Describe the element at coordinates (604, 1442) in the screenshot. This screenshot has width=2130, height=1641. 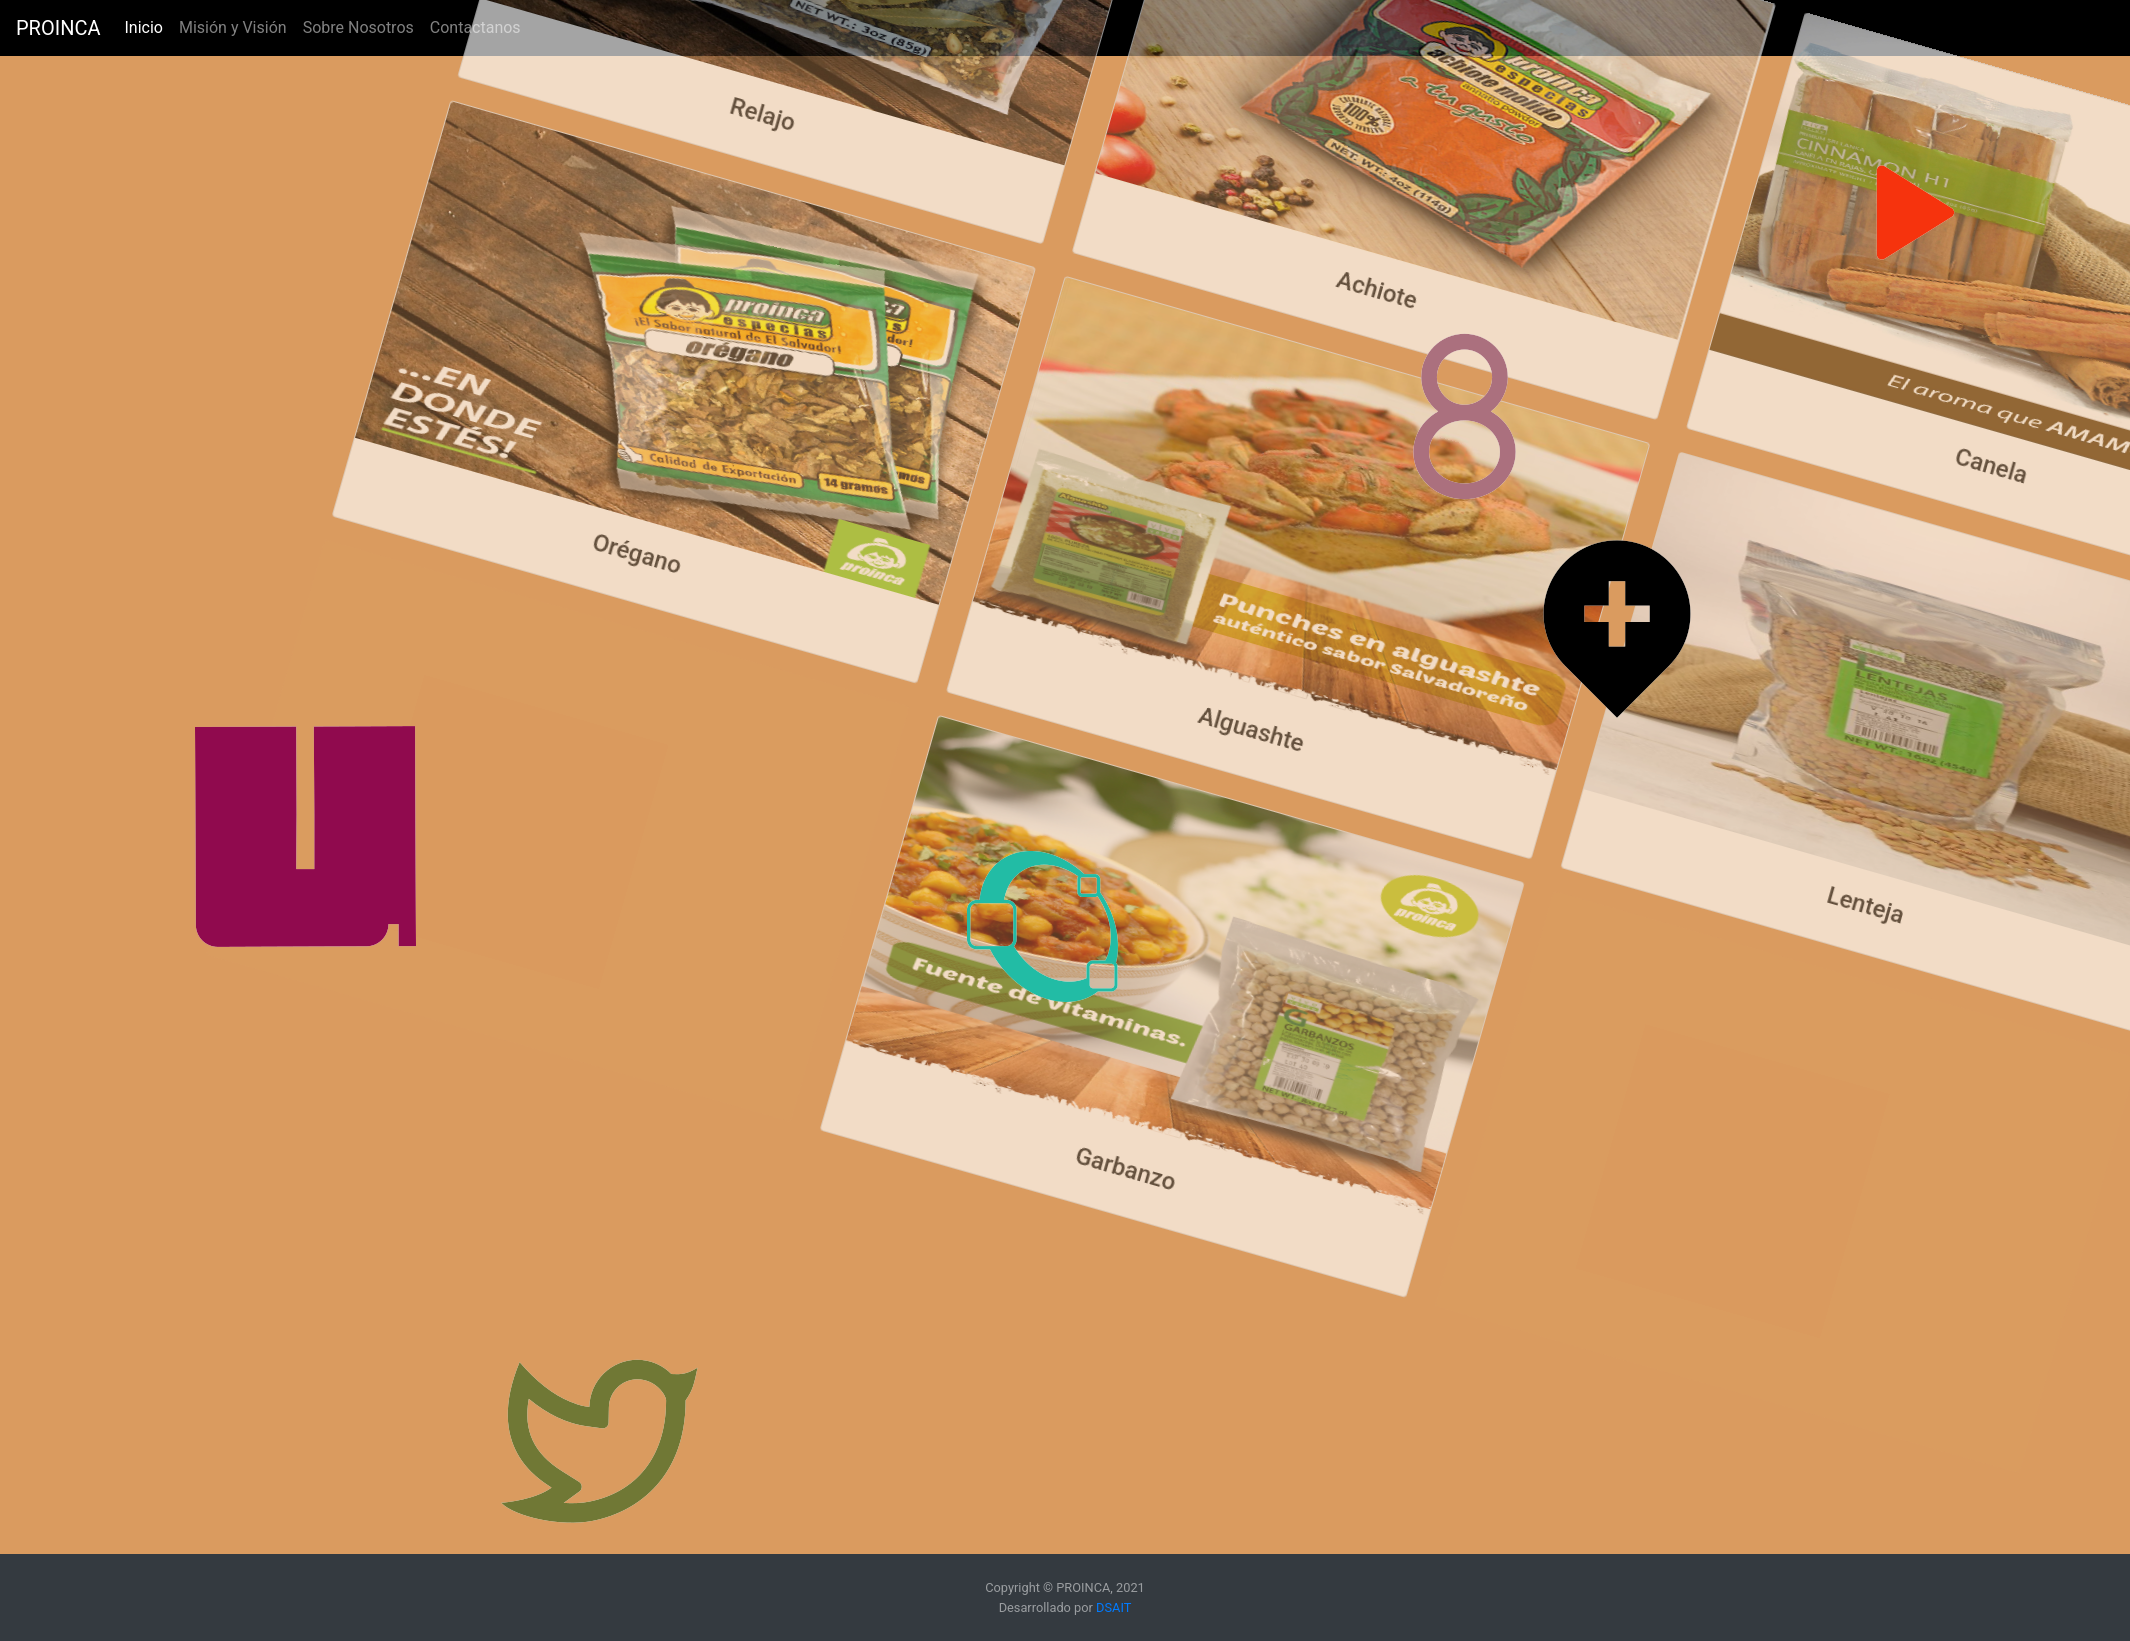
I see `open twitter` at that location.